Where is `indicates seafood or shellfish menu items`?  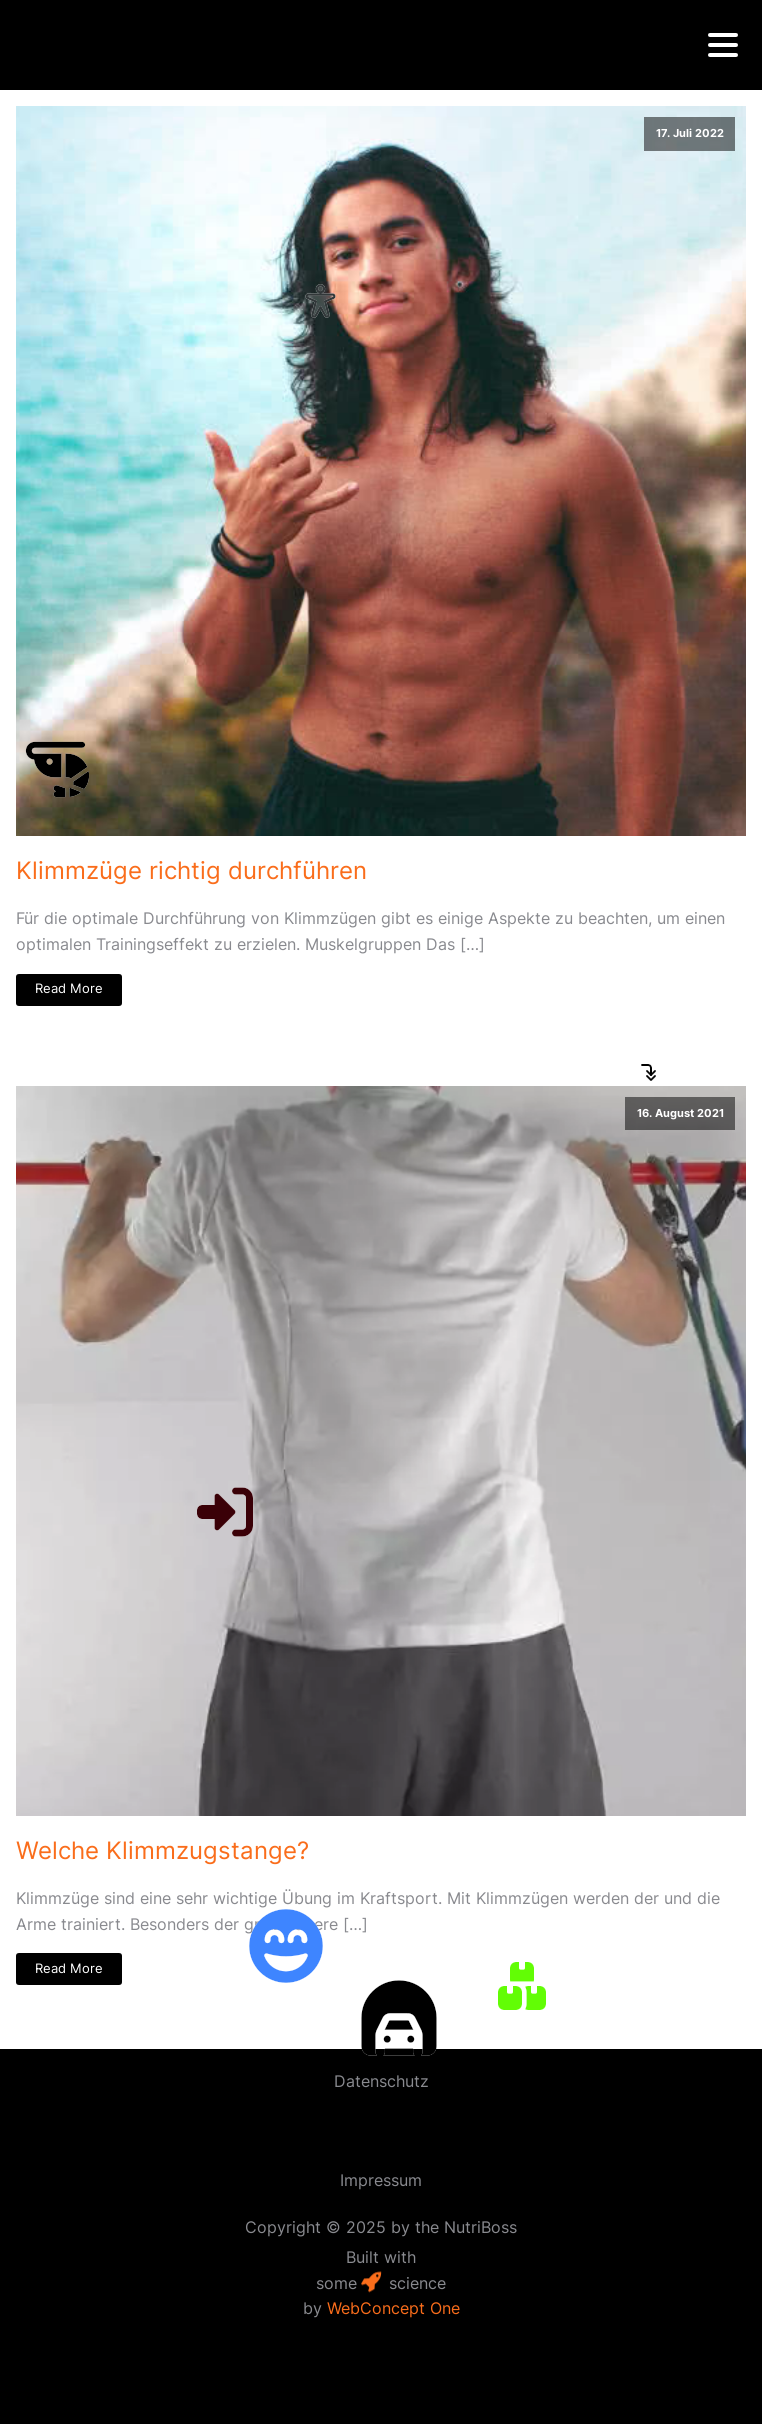
indicates seafood or shellfish menu items is located at coordinates (57, 769).